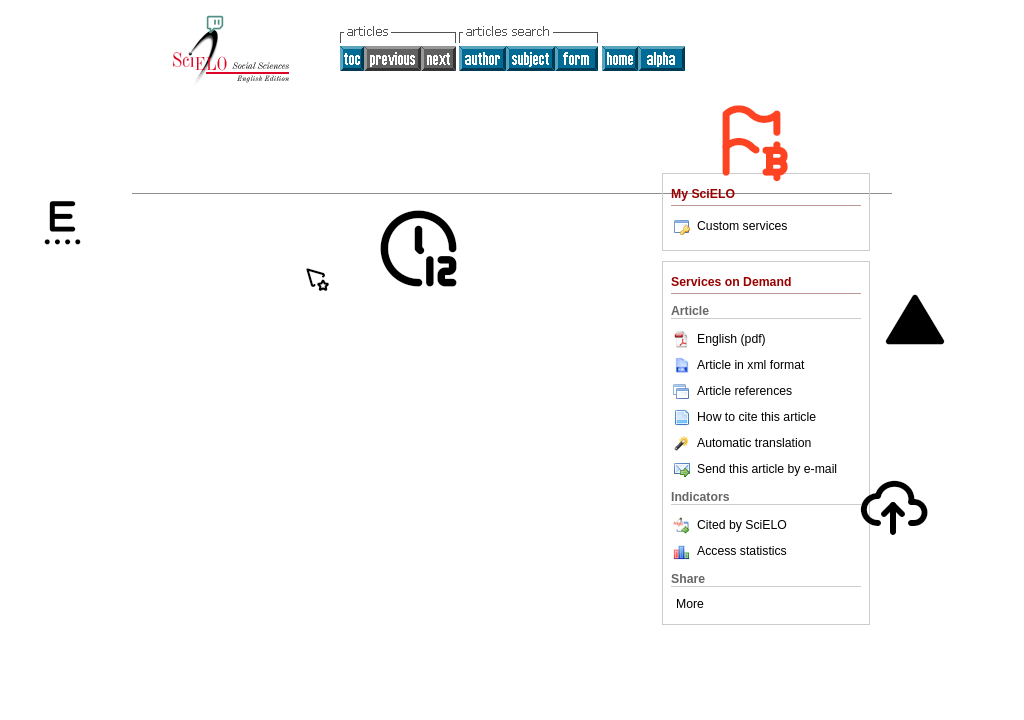  I want to click on flag or mark a bitcoin transaction, so click(751, 139).